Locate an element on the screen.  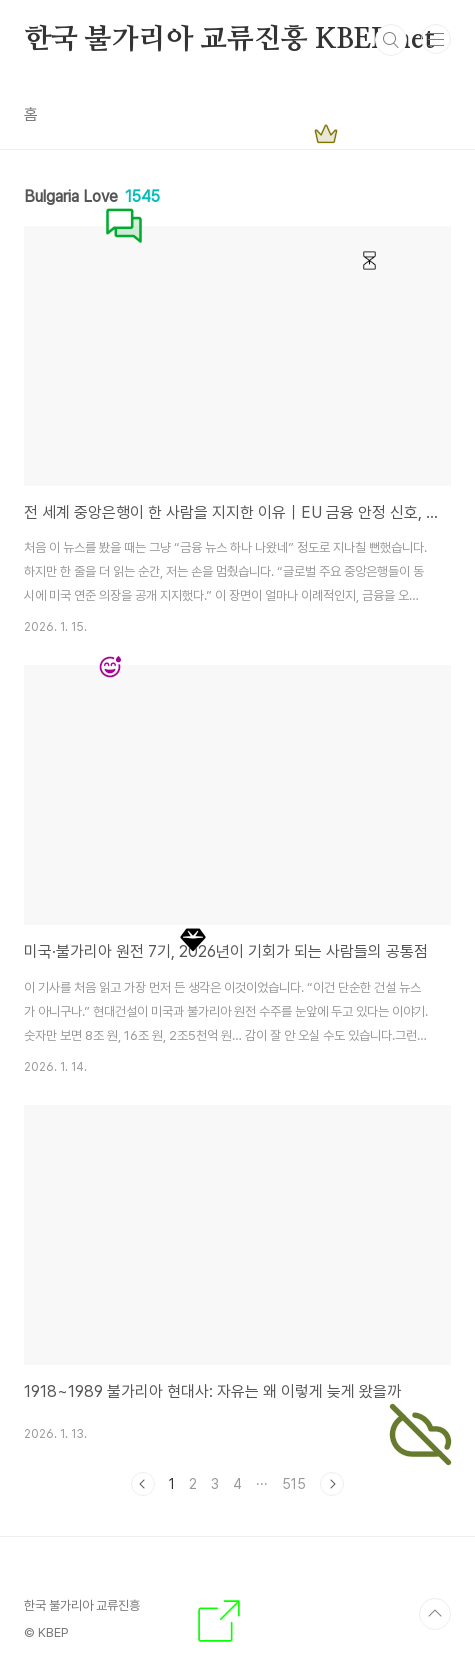
open your messages or conversations is located at coordinates (124, 225).